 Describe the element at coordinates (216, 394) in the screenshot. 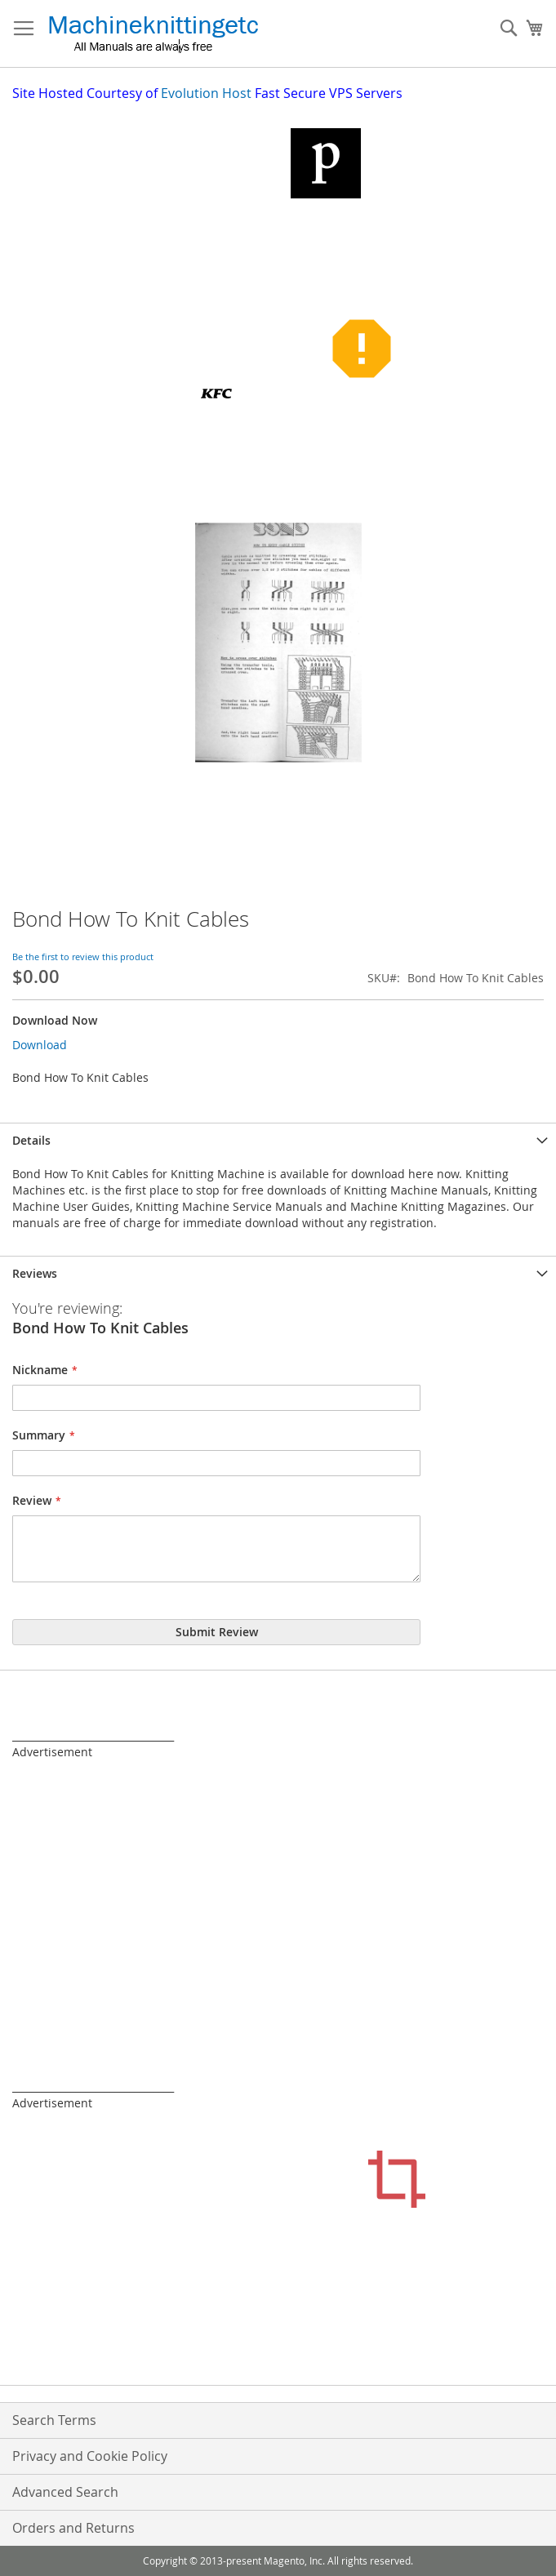

I see `KFC brand logo` at that location.